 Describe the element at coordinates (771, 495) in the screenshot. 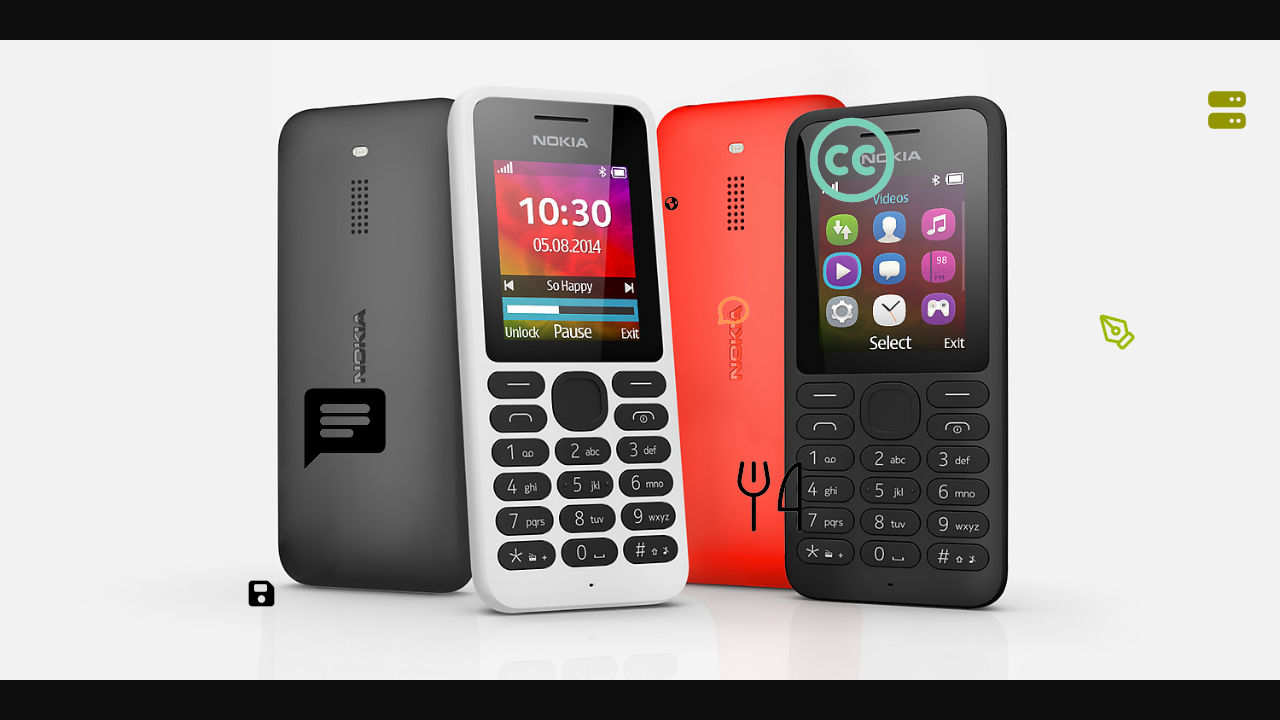

I see `access food and dining options` at that location.